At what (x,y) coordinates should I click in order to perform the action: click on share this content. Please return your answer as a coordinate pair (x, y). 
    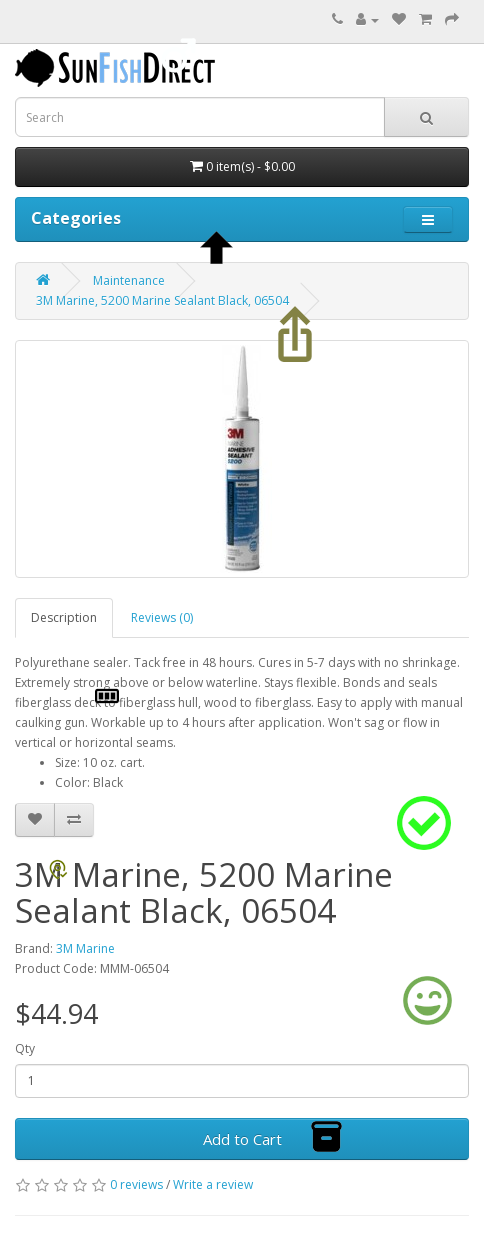
    Looking at the image, I should click on (295, 334).